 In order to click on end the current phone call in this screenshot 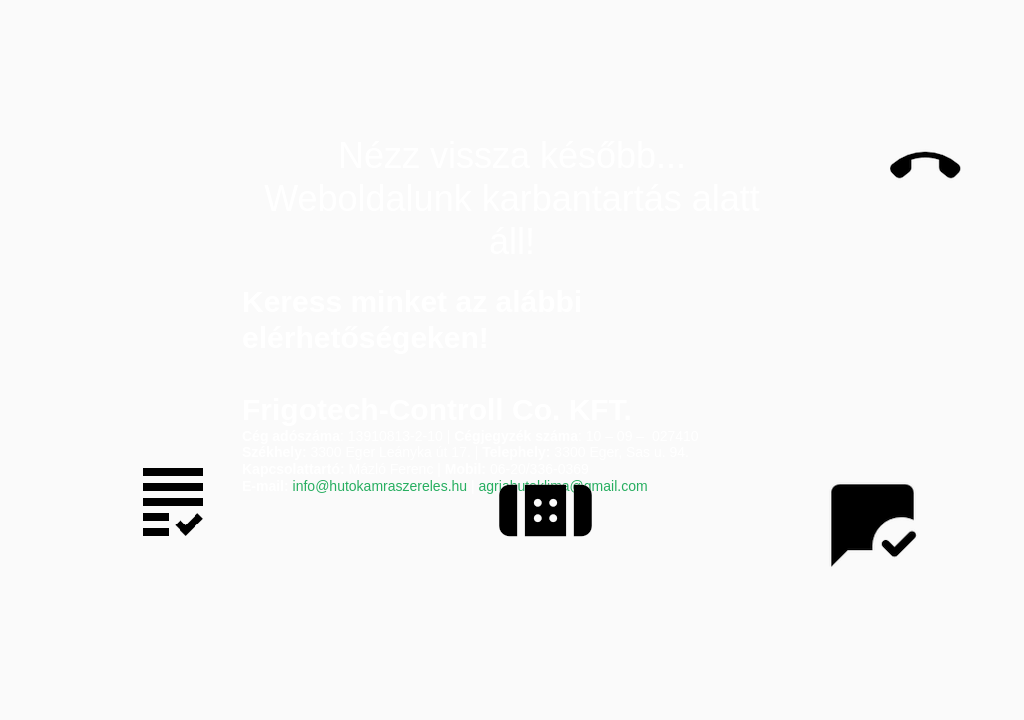, I will do `click(925, 166)`.